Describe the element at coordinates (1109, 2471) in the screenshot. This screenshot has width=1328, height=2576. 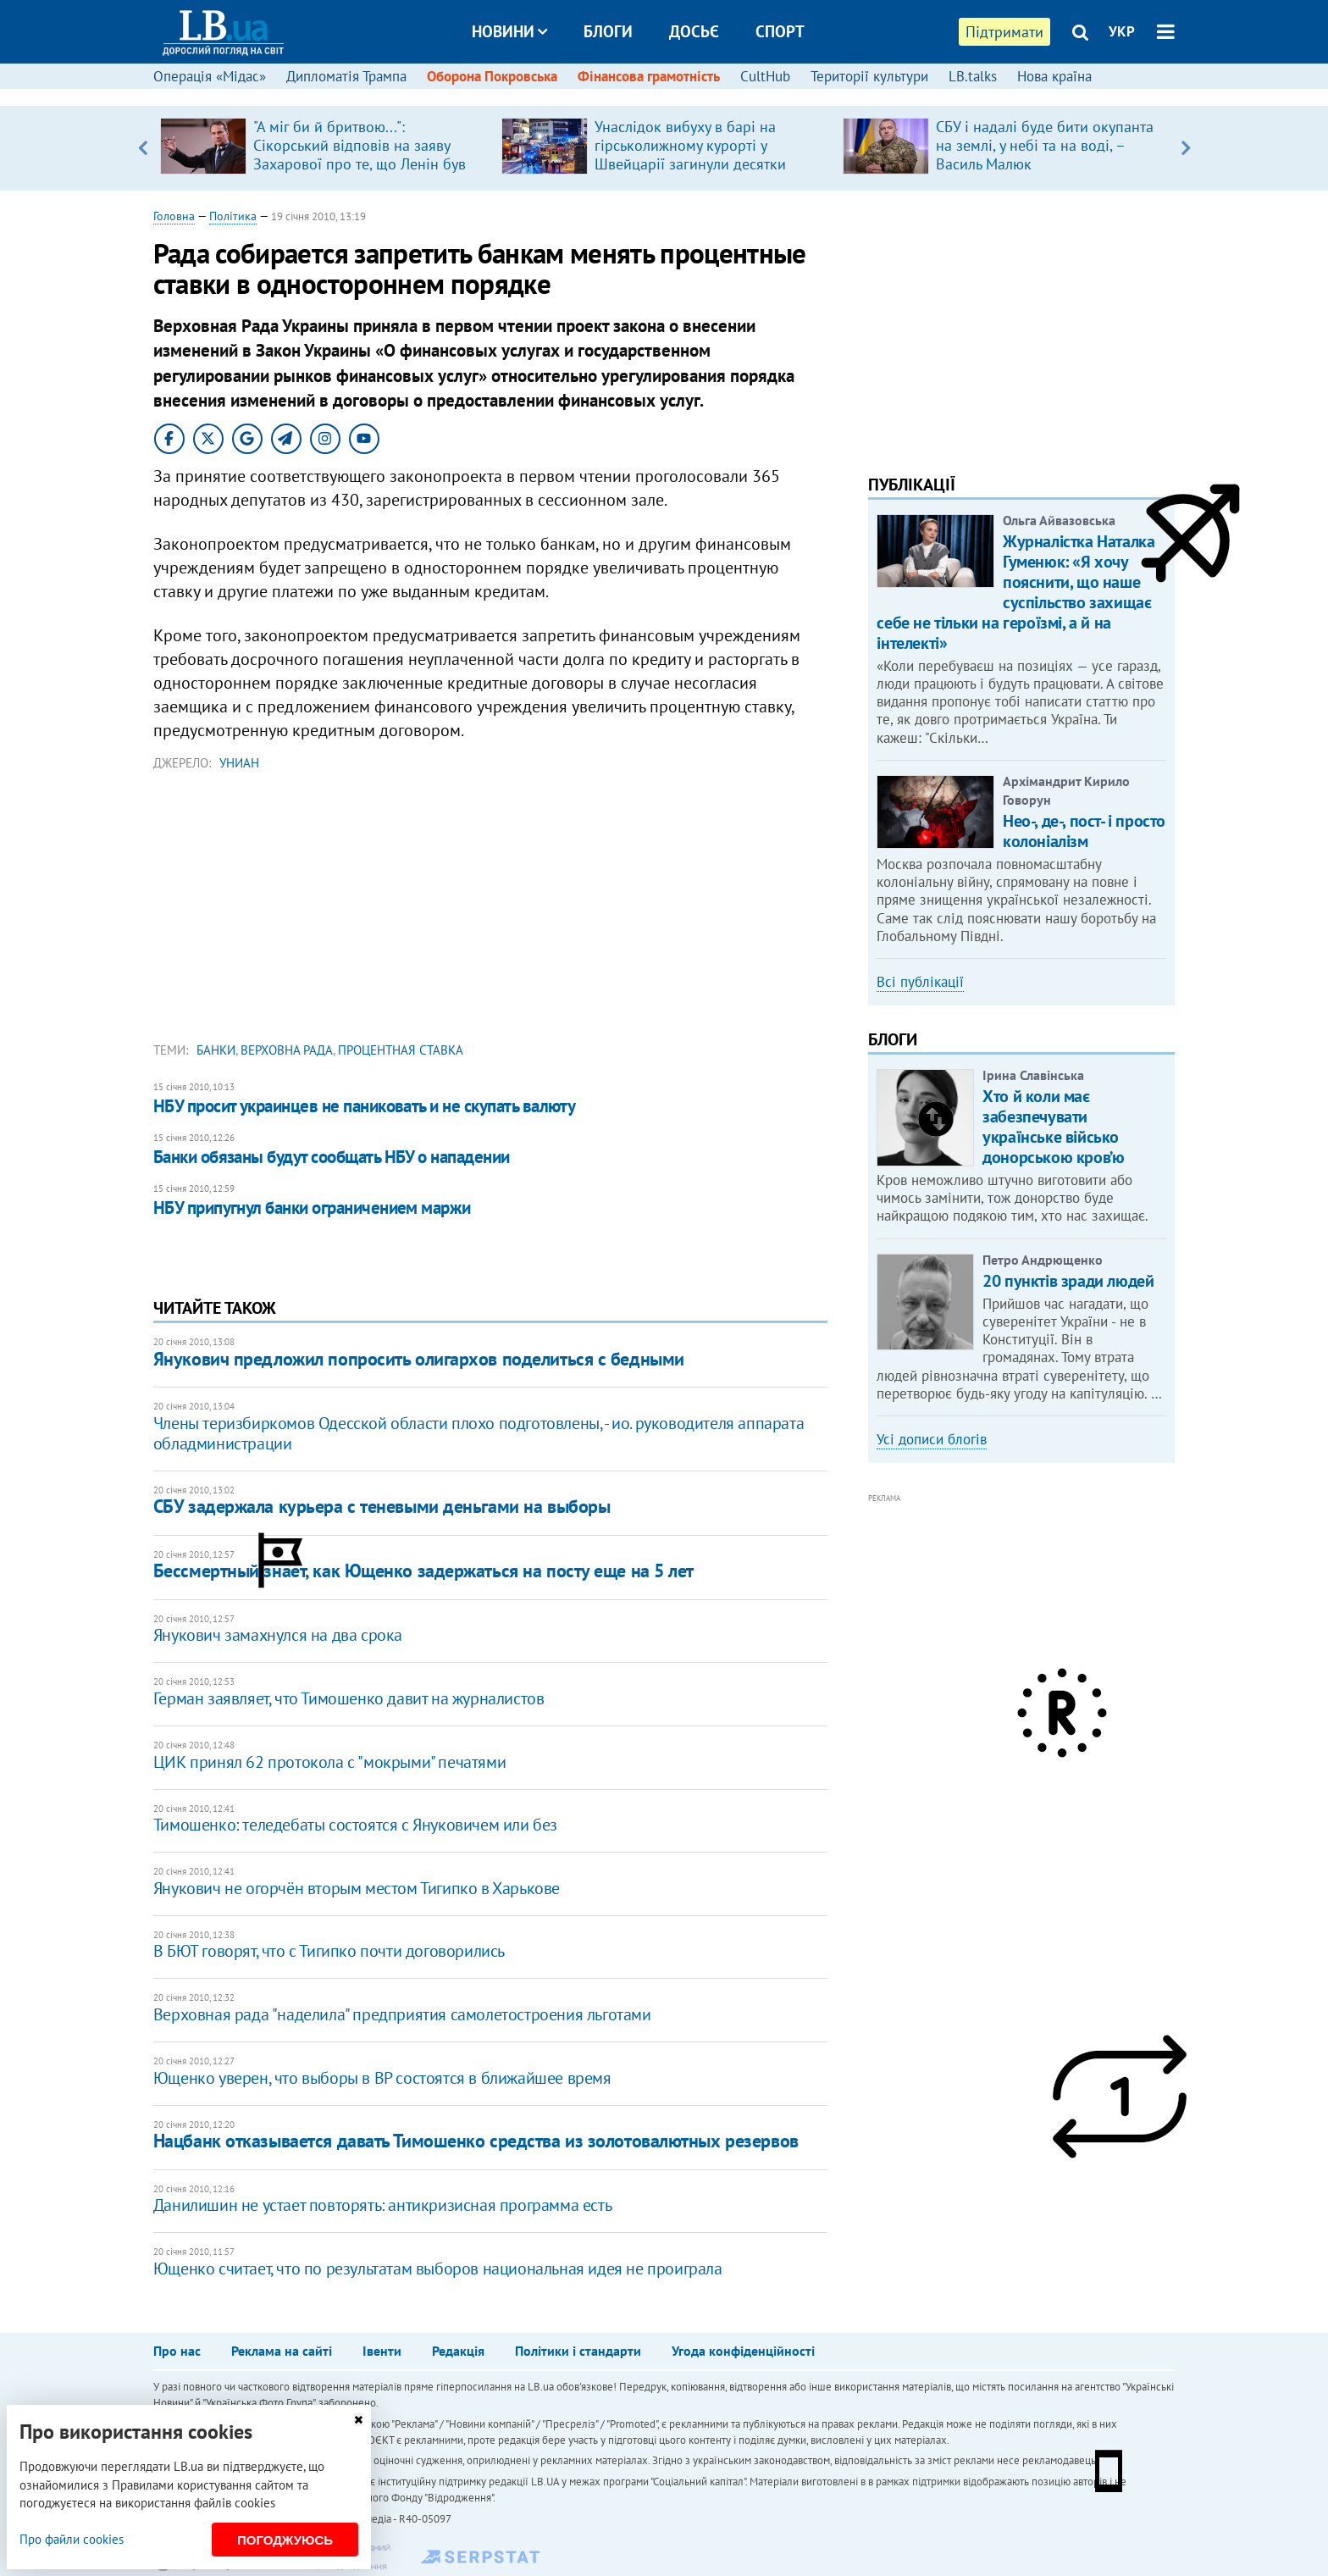
I see `indicates mobile device or smartphone view` at that location.